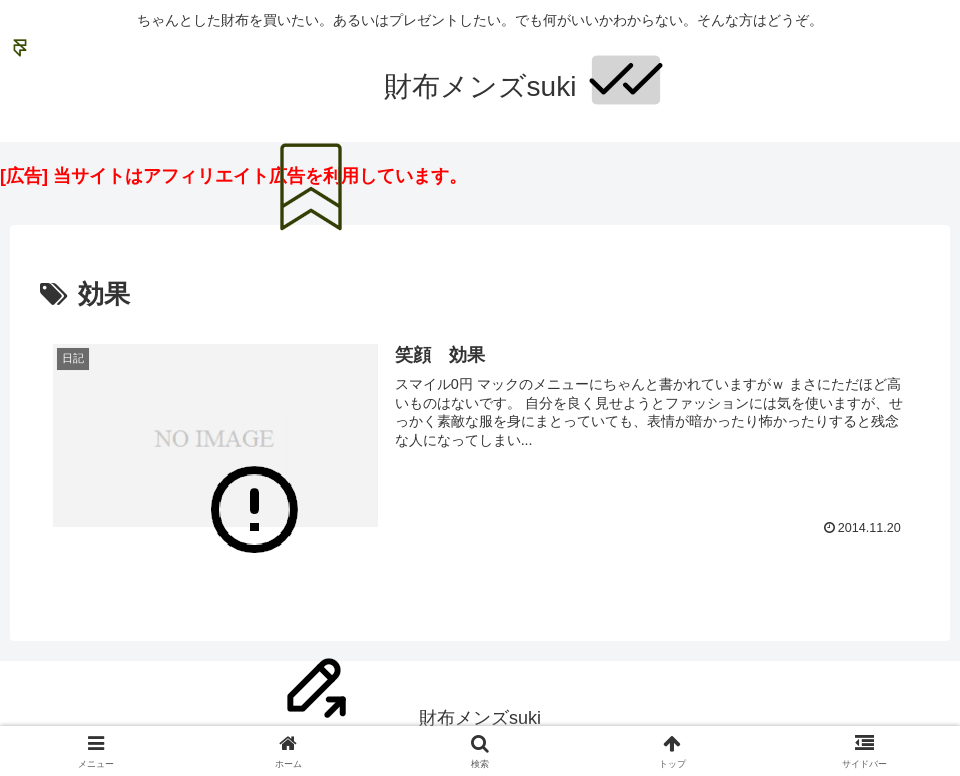  Describe the element at coordinates (626, 80) in the screenshot. I see `indicates message has been read or delivered` at that location.